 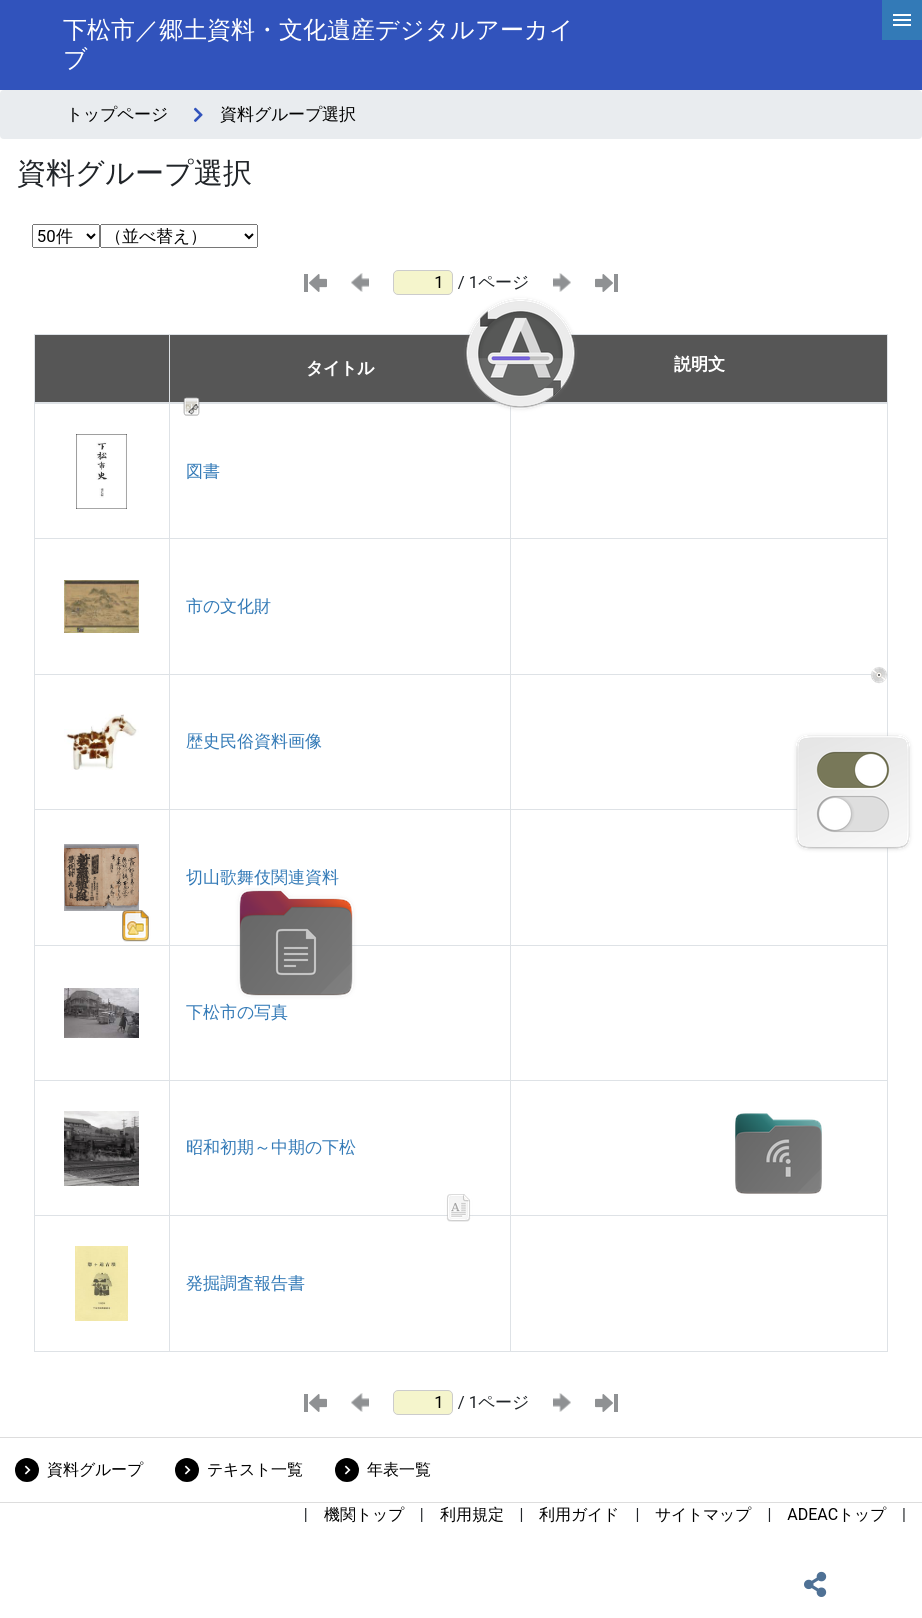 What do you see at coordinates (135, 925) in the screenshot?
I see `open a graphics template file` at bounding box center [135, 925].